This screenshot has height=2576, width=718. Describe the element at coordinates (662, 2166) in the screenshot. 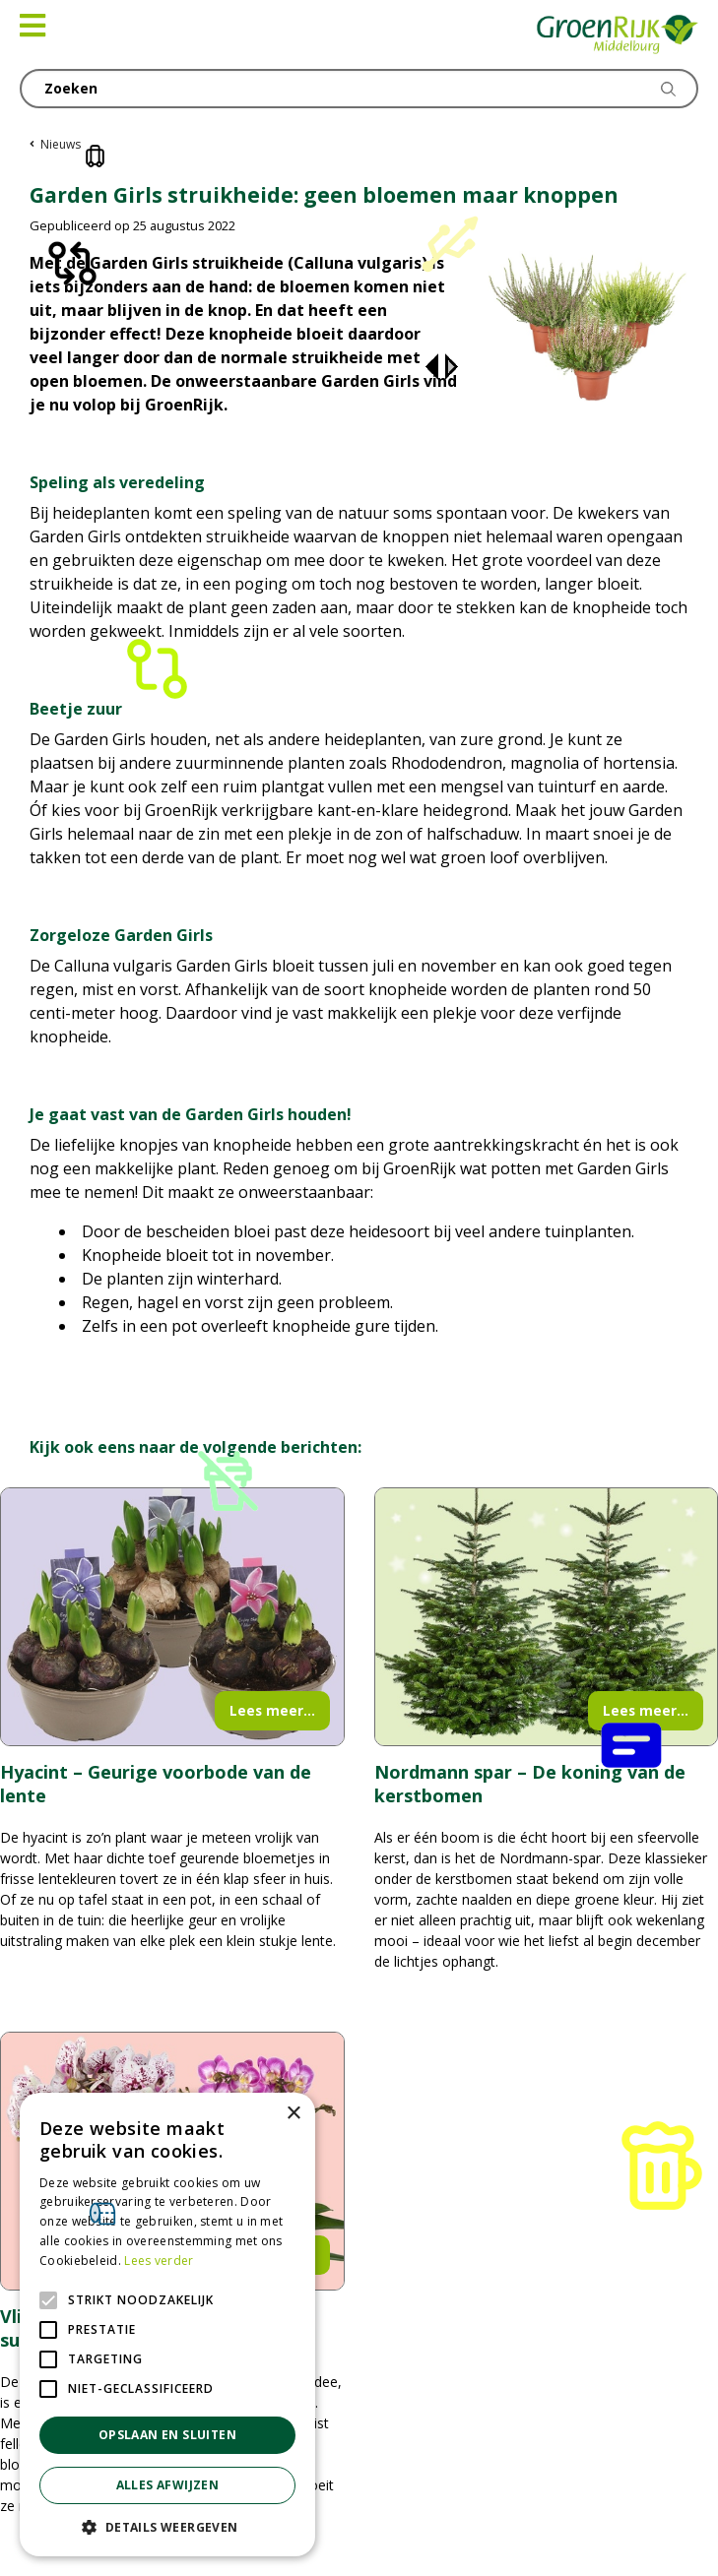

I see `browse nearby bars or breweries` at that location.